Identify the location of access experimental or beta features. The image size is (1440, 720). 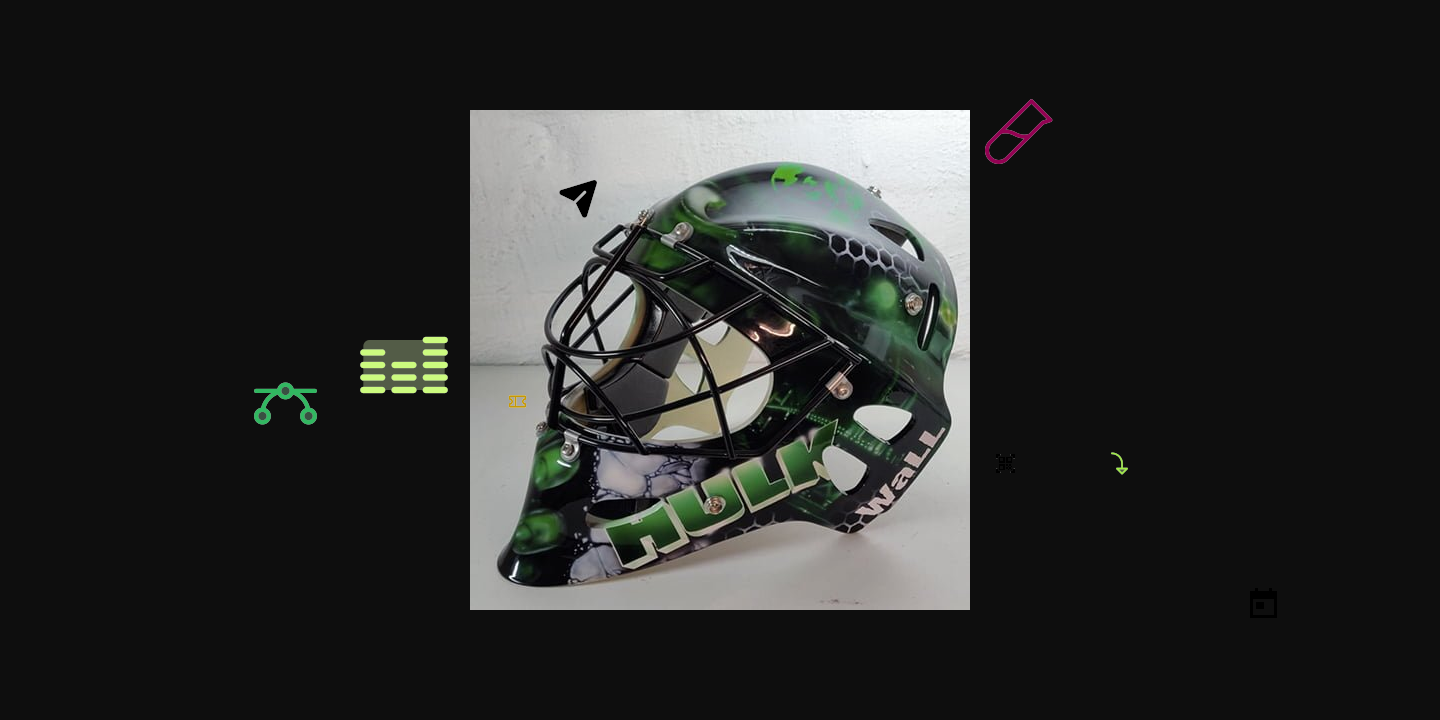
(1017, 131).